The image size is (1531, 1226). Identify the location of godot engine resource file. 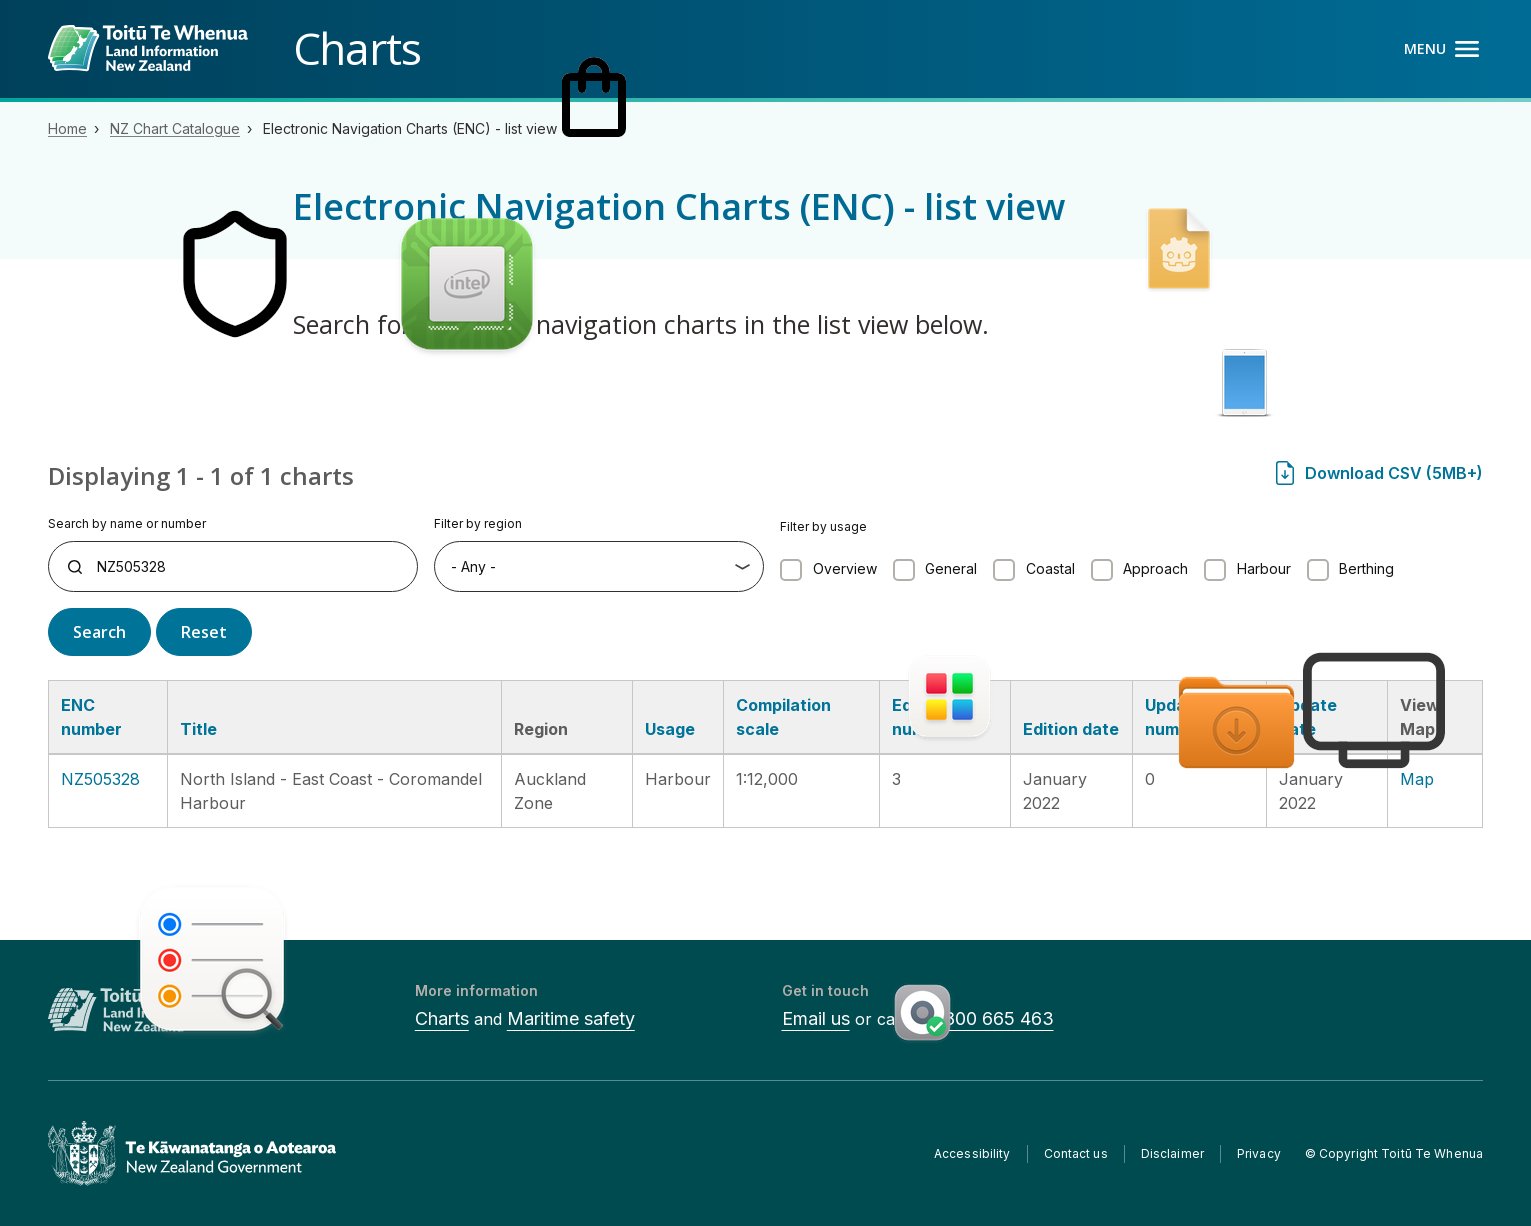
(1179, 250).